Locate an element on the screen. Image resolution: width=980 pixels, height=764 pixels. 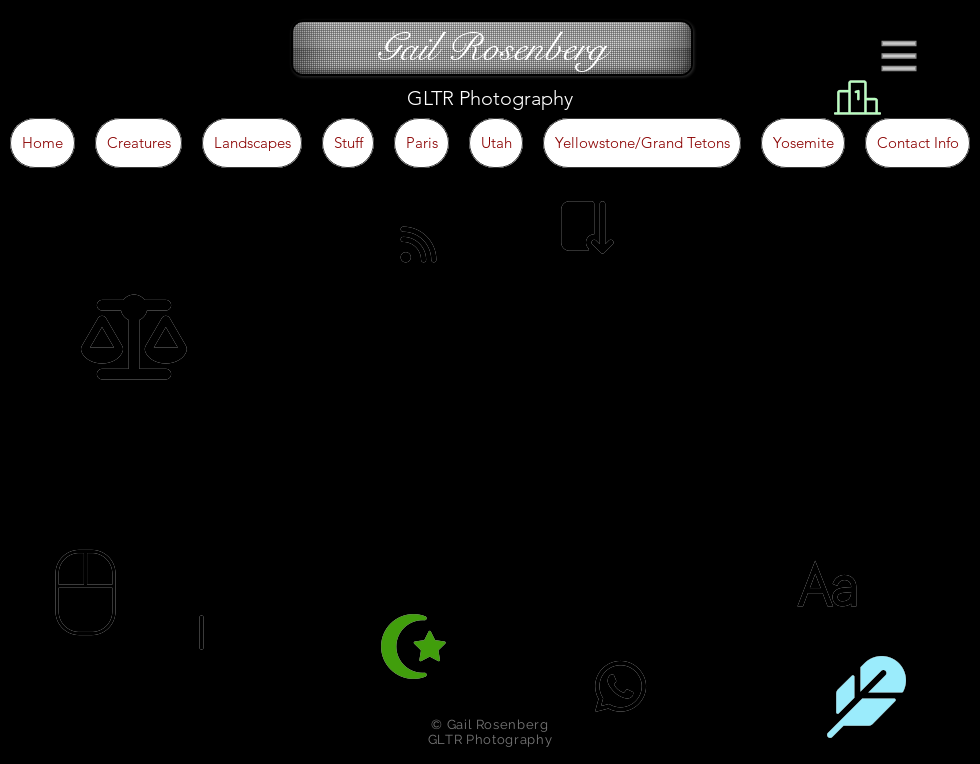
subscribe to RSS feed is located at coordinates (418, 244).